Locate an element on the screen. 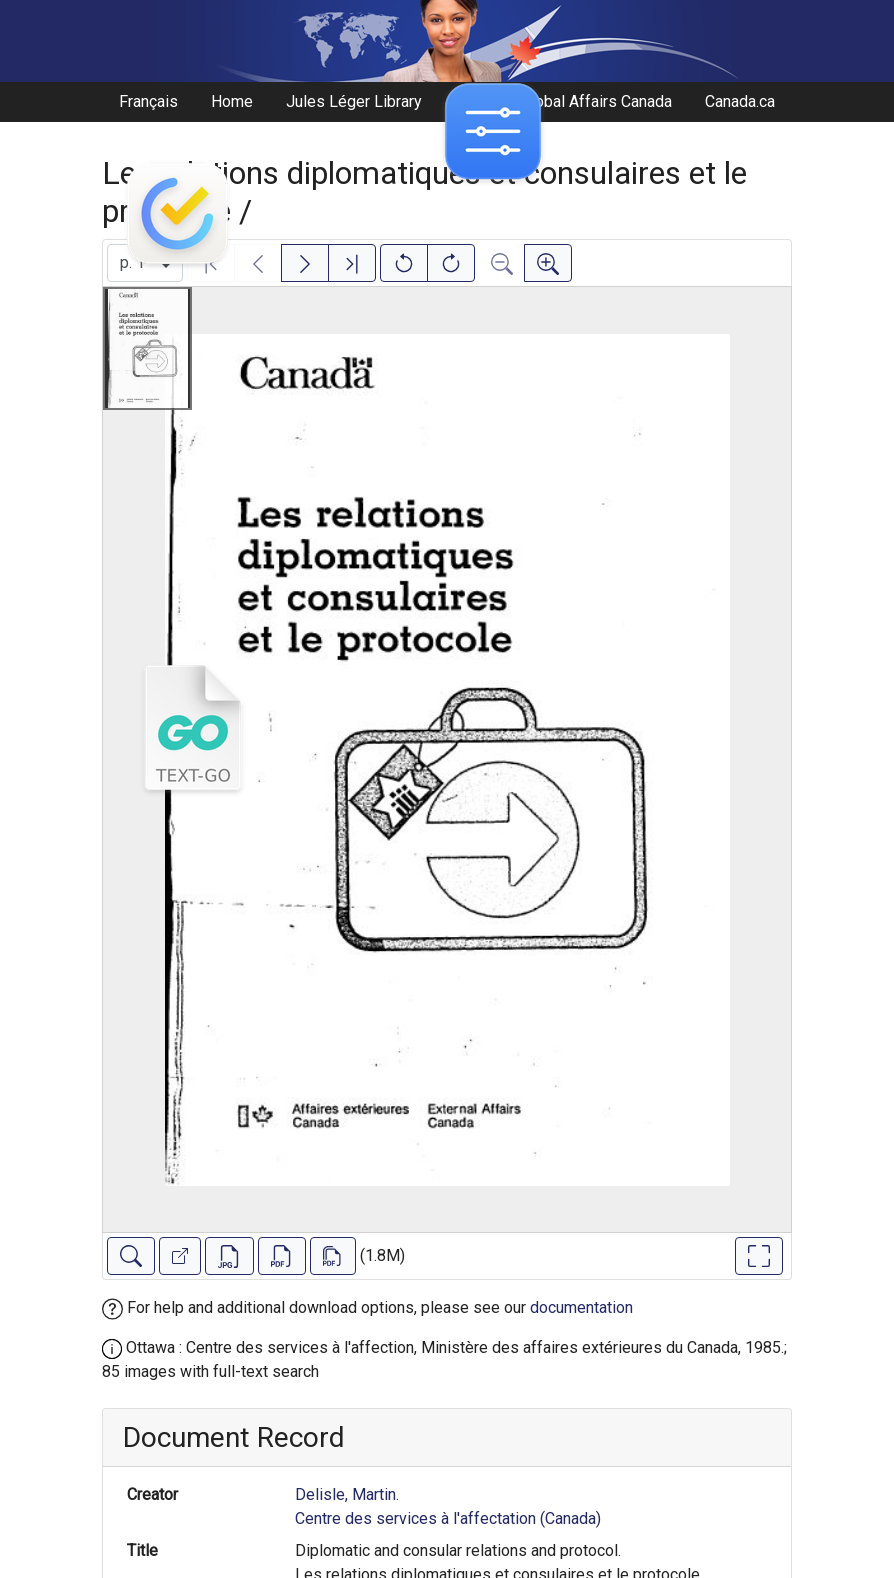 This screenshot has height=1578, width=894. a go programming language source file is located at coordinates (193, 730).